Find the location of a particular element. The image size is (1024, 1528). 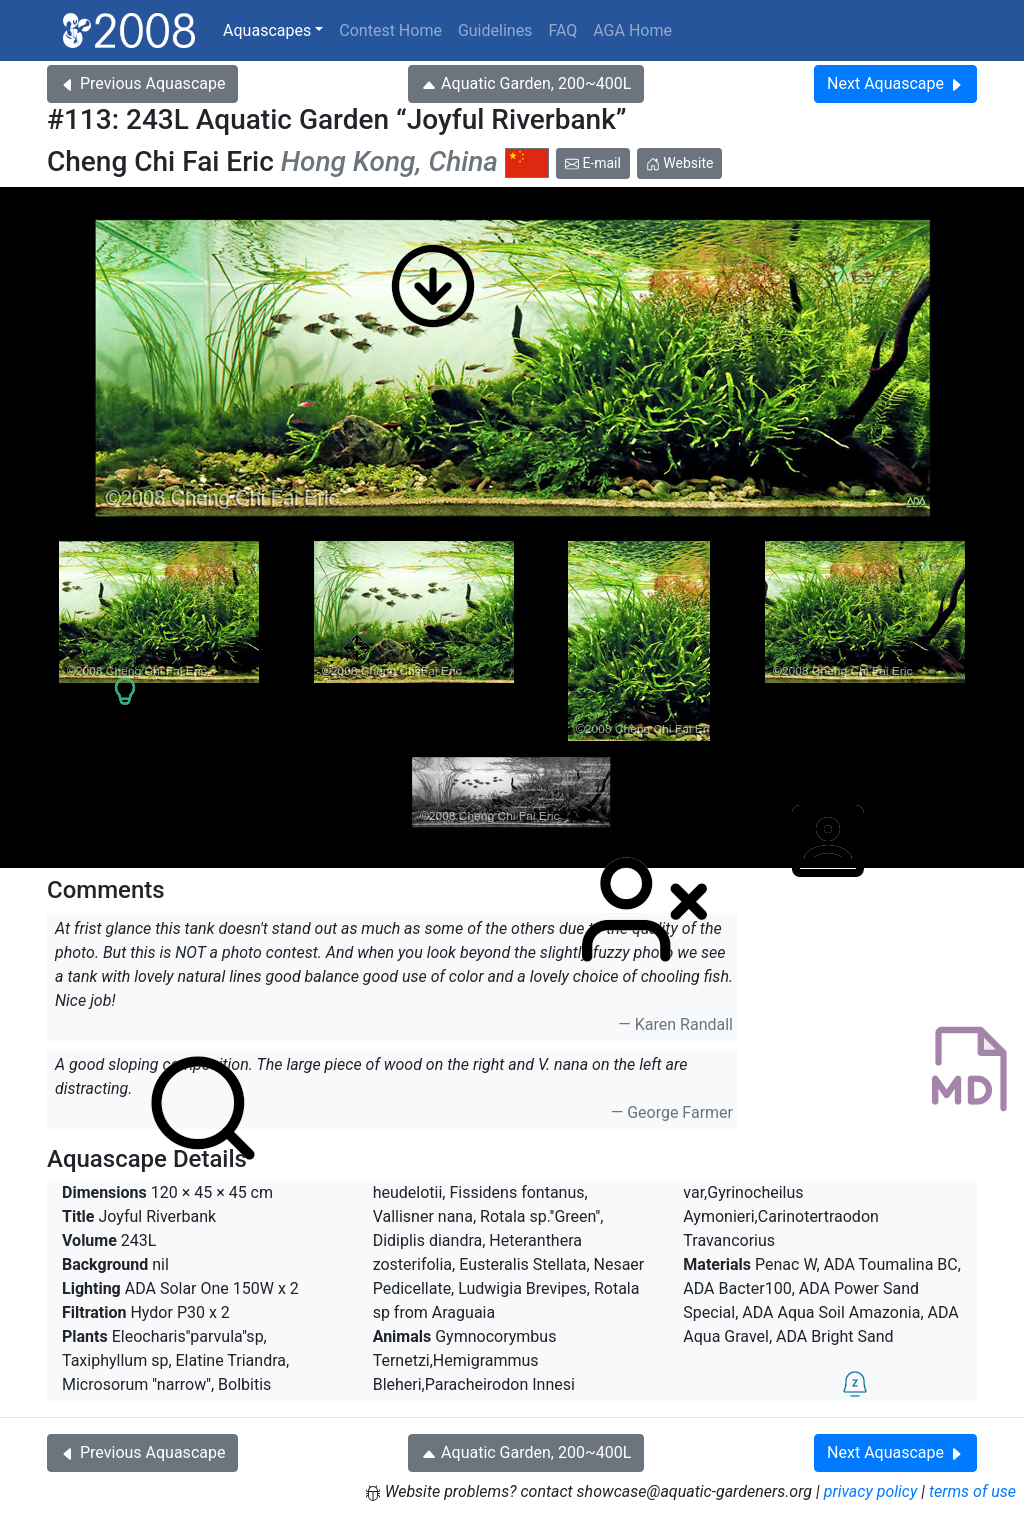

access tips or suggestions is located at coordinates (125, 691).